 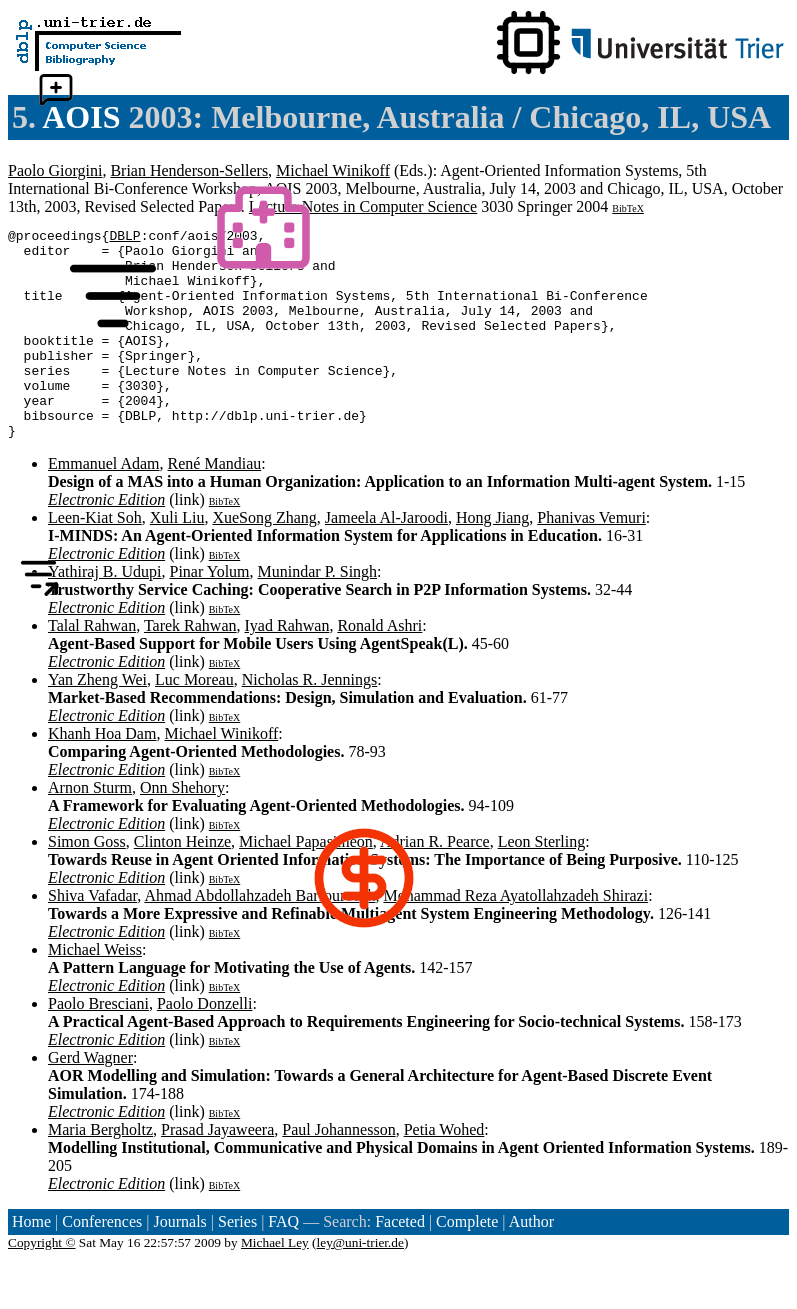 I want to click on view account balance or payment options, so click(x=364, y=878).